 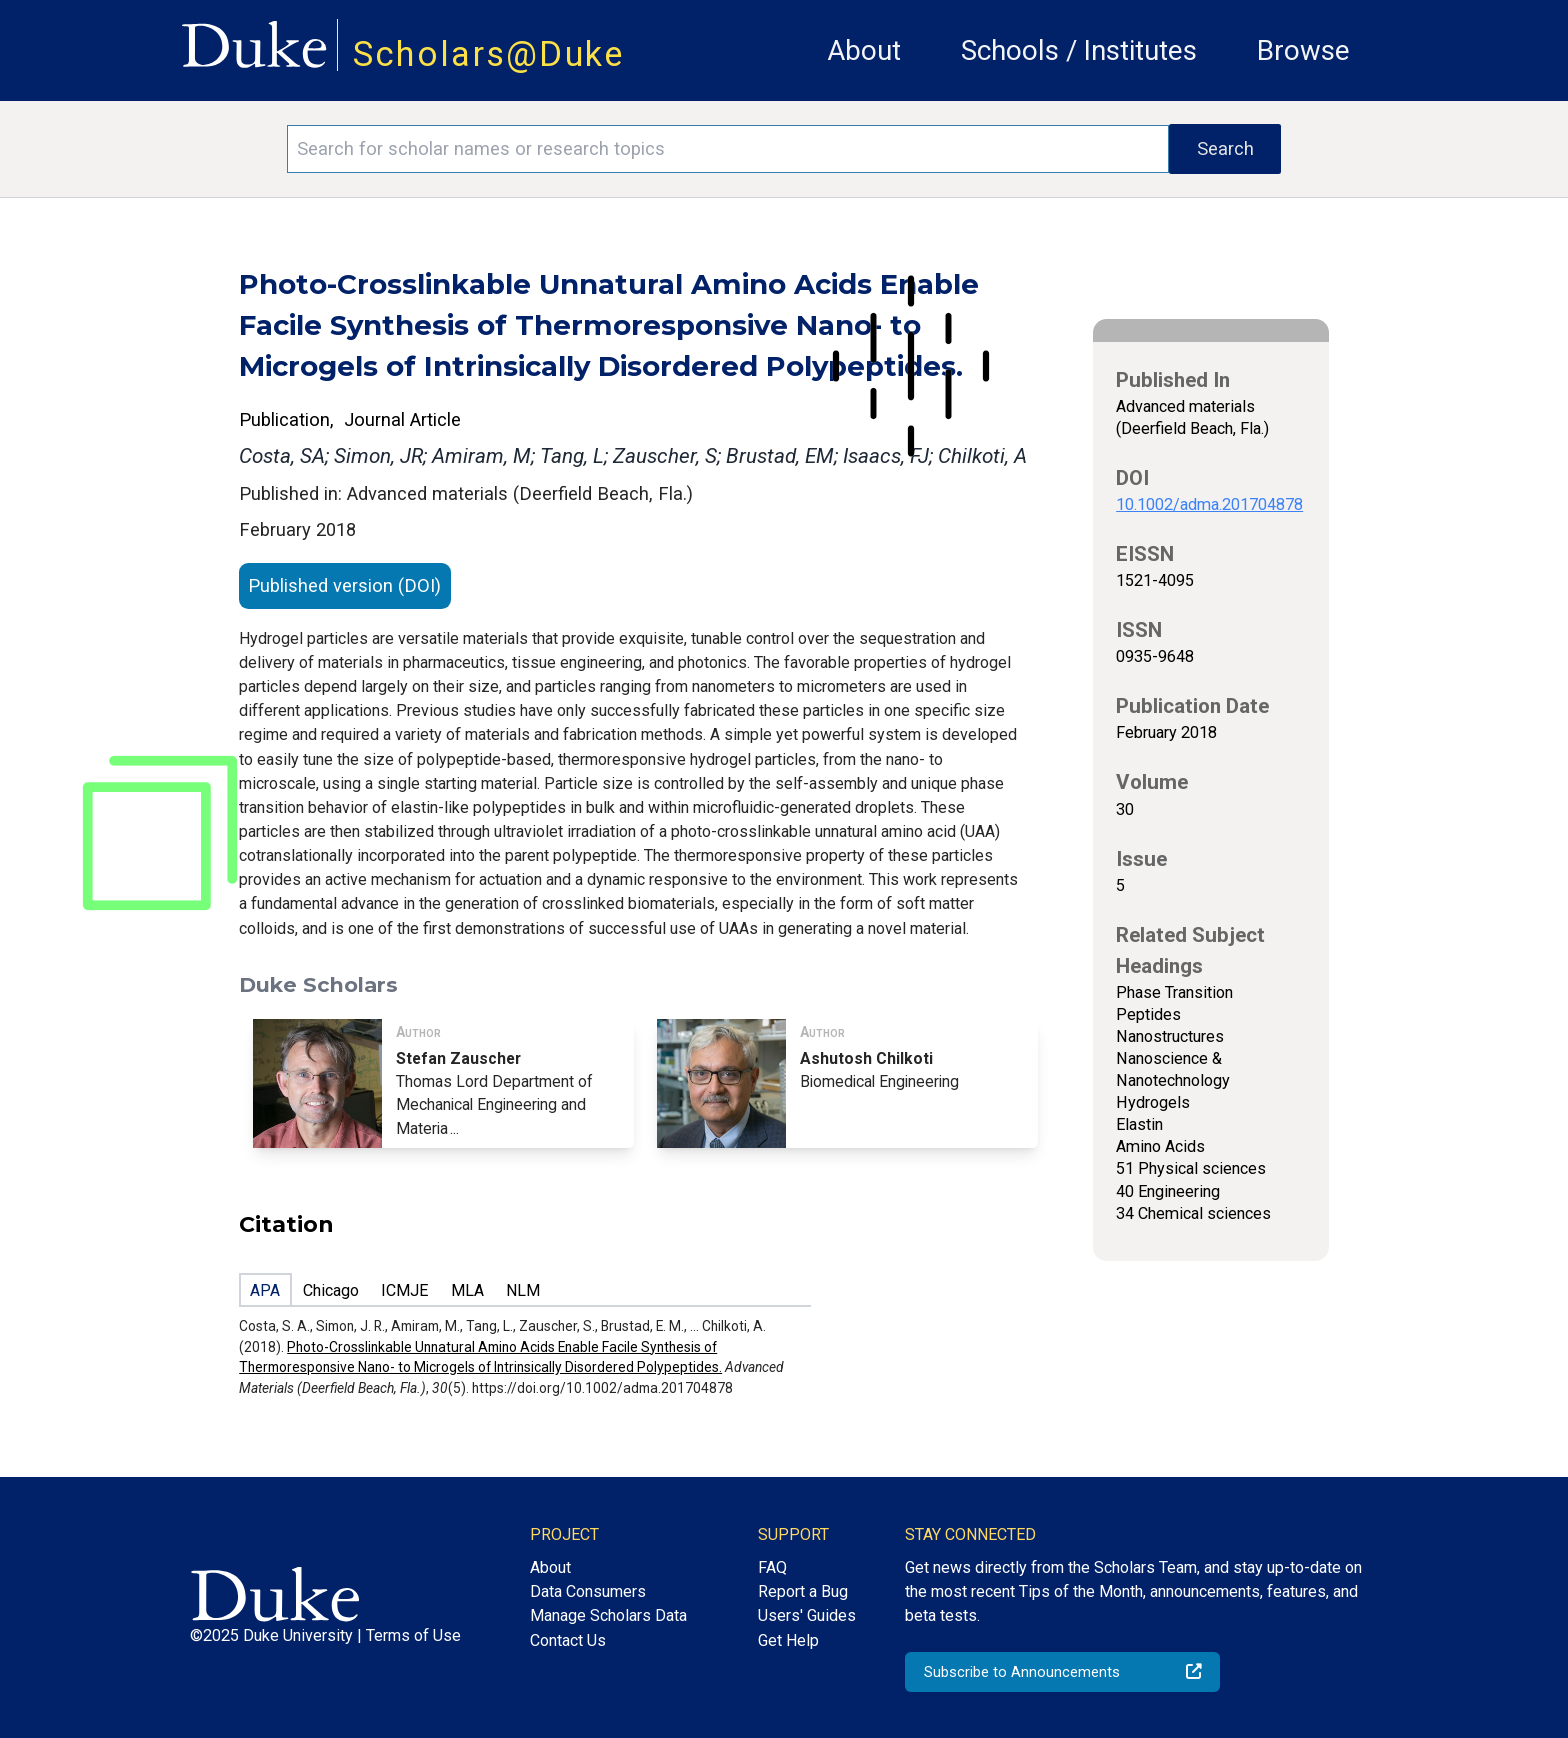 What do you see at coordinates (160, 833) in the screenshot?
I see `copy to clipboard` at bounding box center [160, 833].